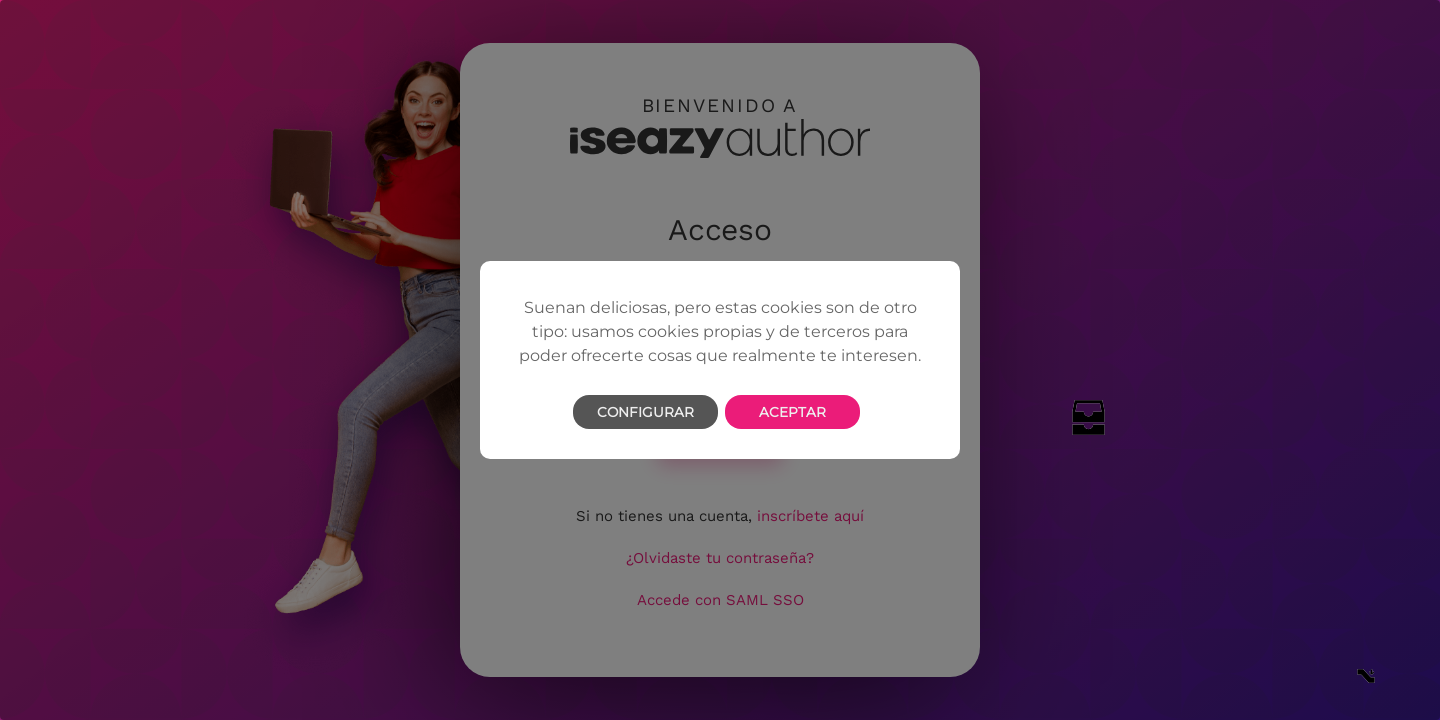 The height and width of the screenshot is (720, 1440). Describe the element at coordinates (1088, 417) in the screenshot. I see `access stacked file trays or inbox folders` at that location.